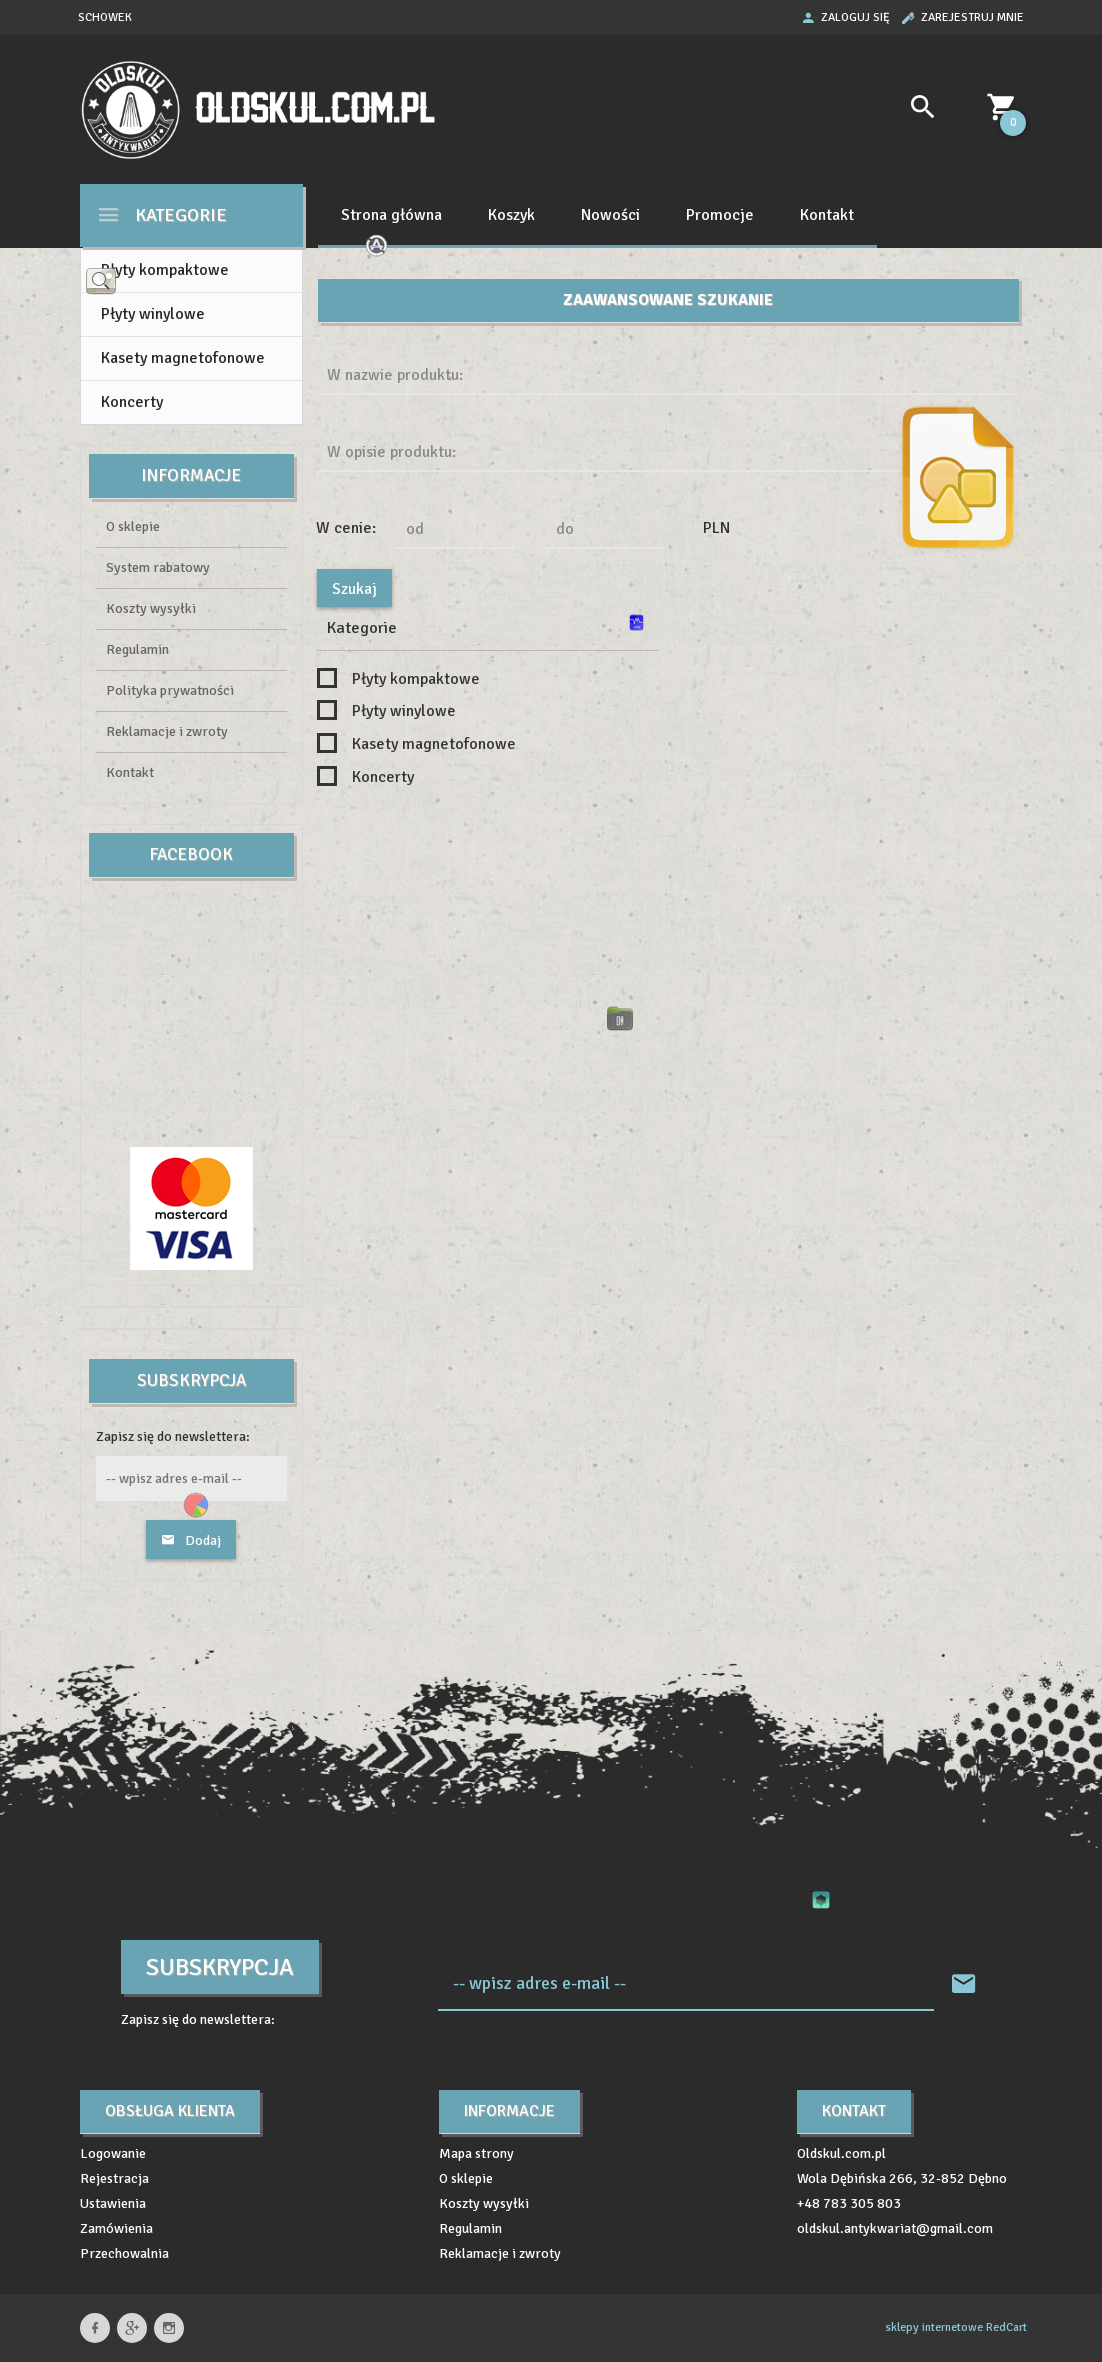 The image size is (1102, 2362). Describe the element at coordinates (821, 1900) in the screenshot. I see `launch the minesweeper game` at that location.